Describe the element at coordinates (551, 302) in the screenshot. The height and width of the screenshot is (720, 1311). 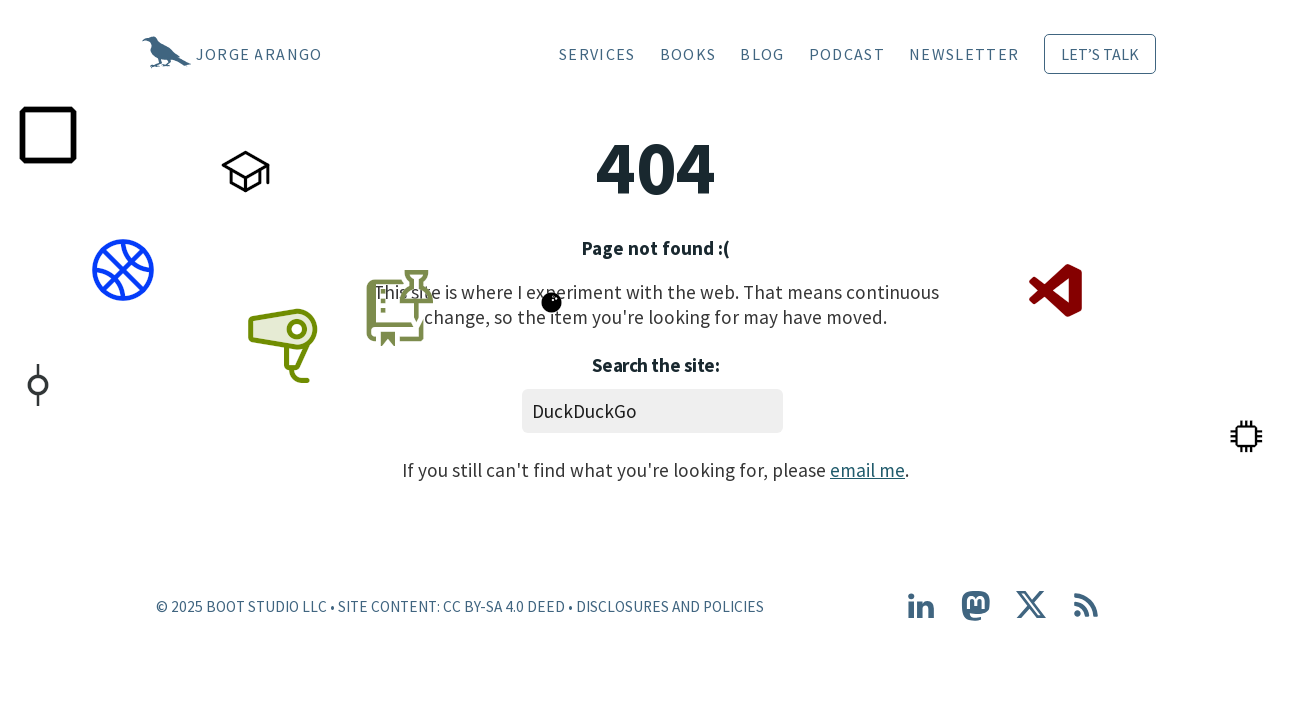
I see `access bowling game or activity` at that location.